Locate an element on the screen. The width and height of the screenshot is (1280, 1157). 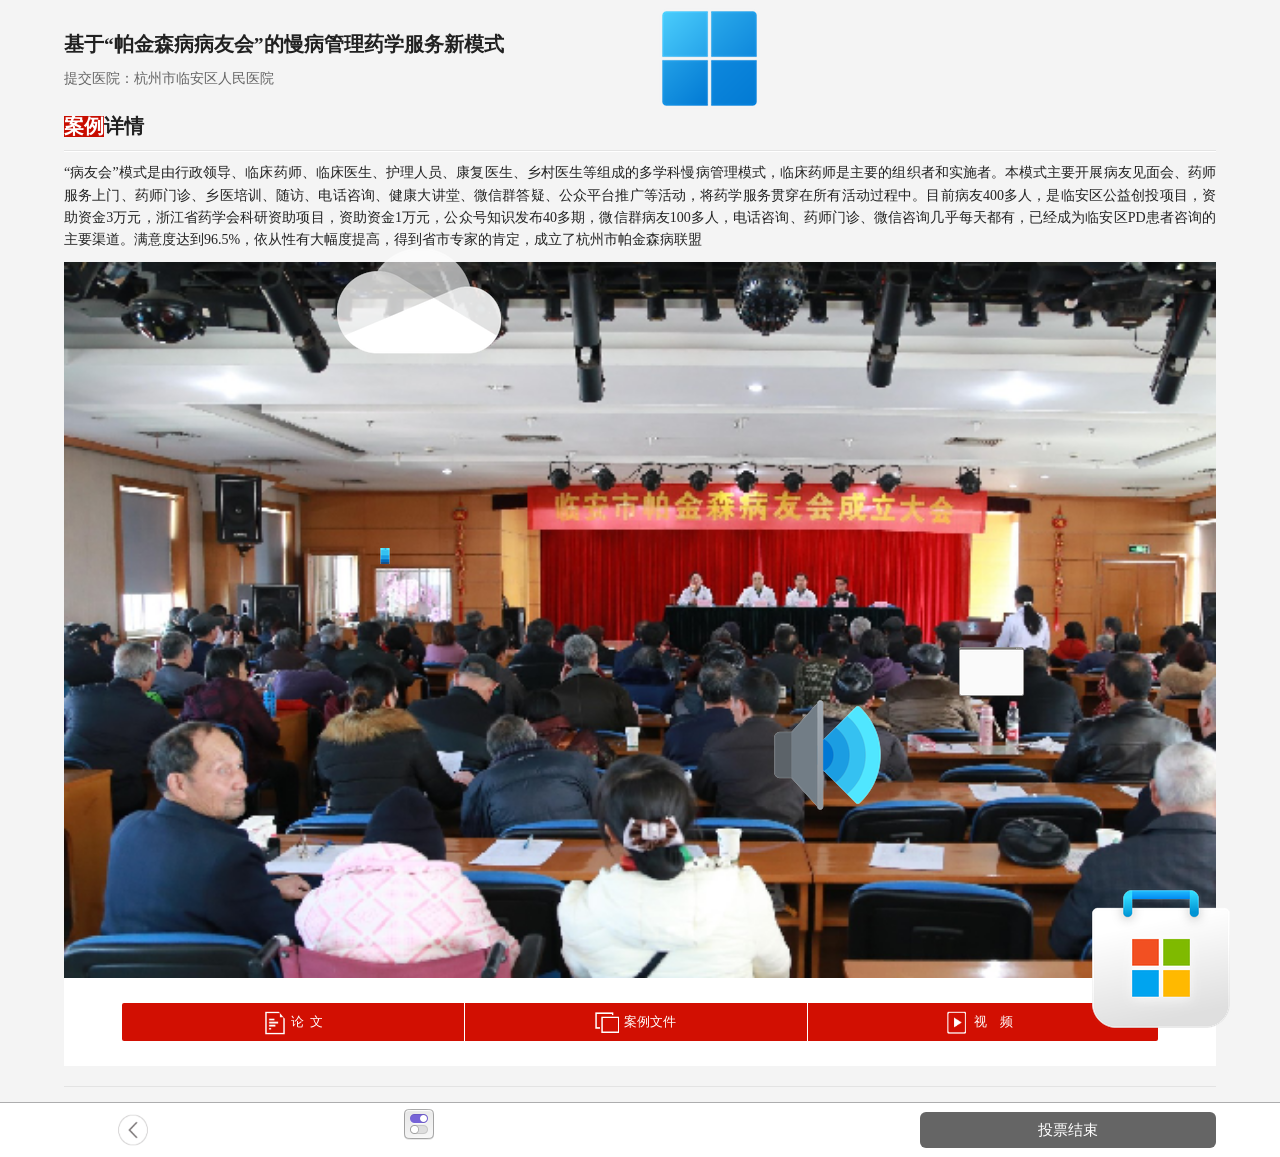
open the your phone companion app is located at coordinates (385, 556).